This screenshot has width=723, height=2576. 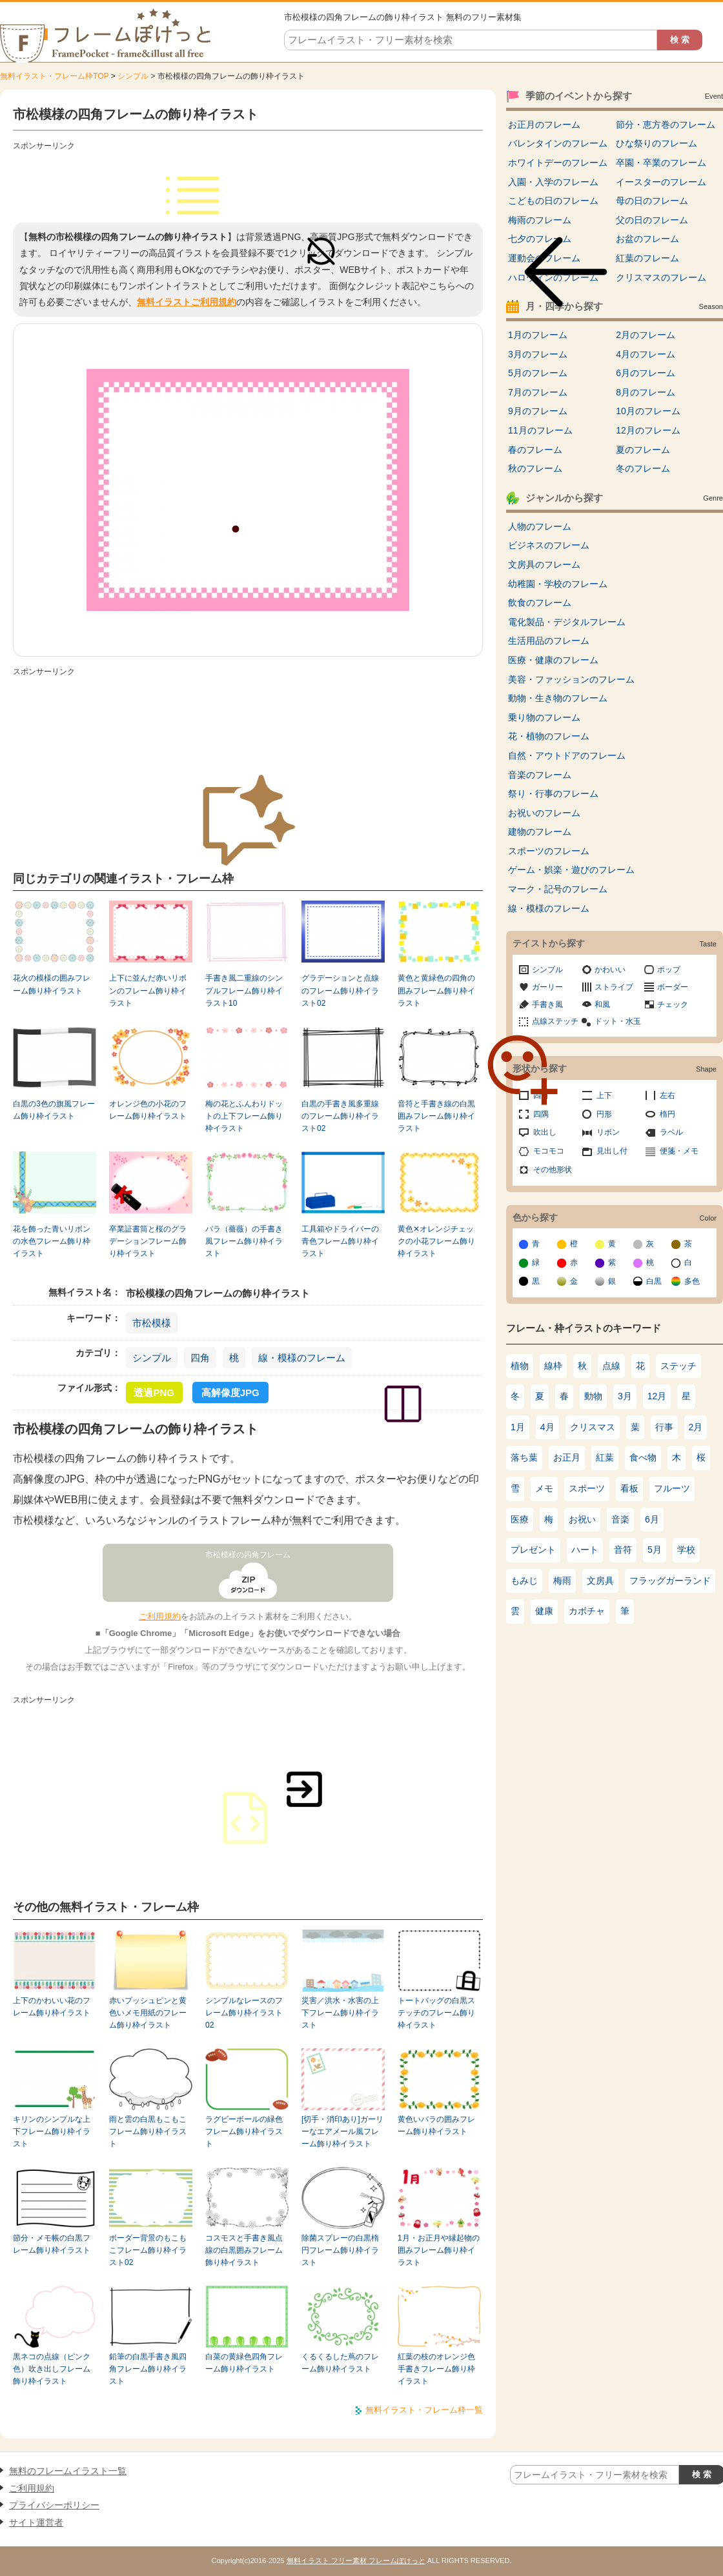 I want to click on disable browsing history tracking, so click(x=321, y=251).